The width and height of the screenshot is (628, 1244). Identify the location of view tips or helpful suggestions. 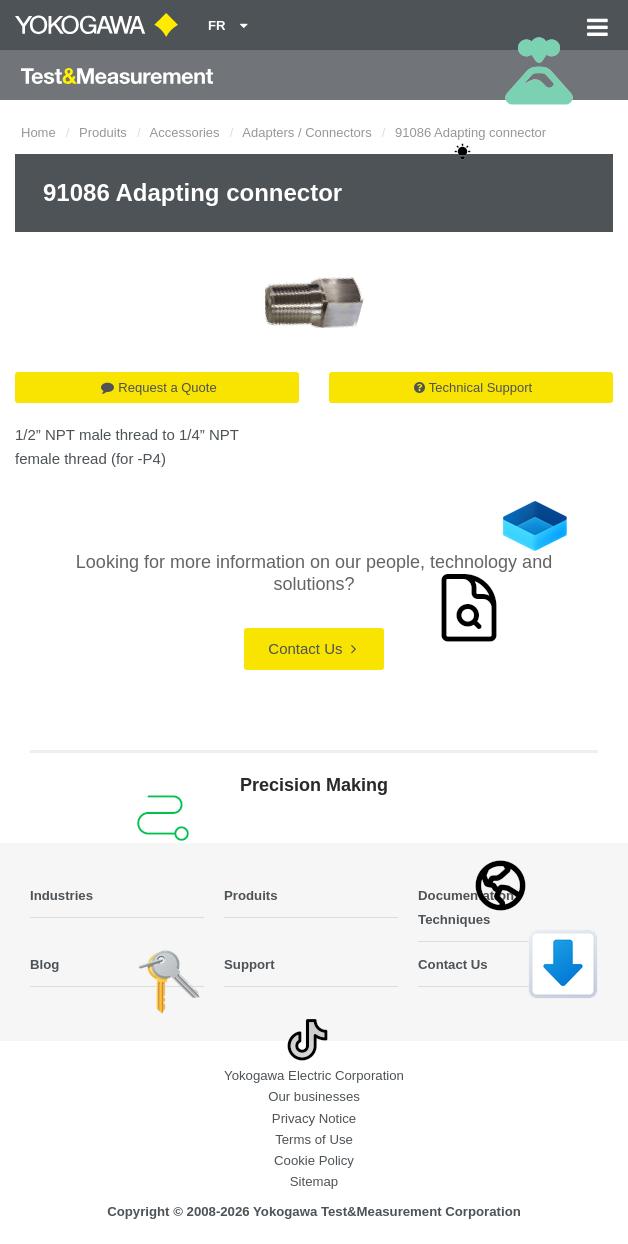
(462, 151).